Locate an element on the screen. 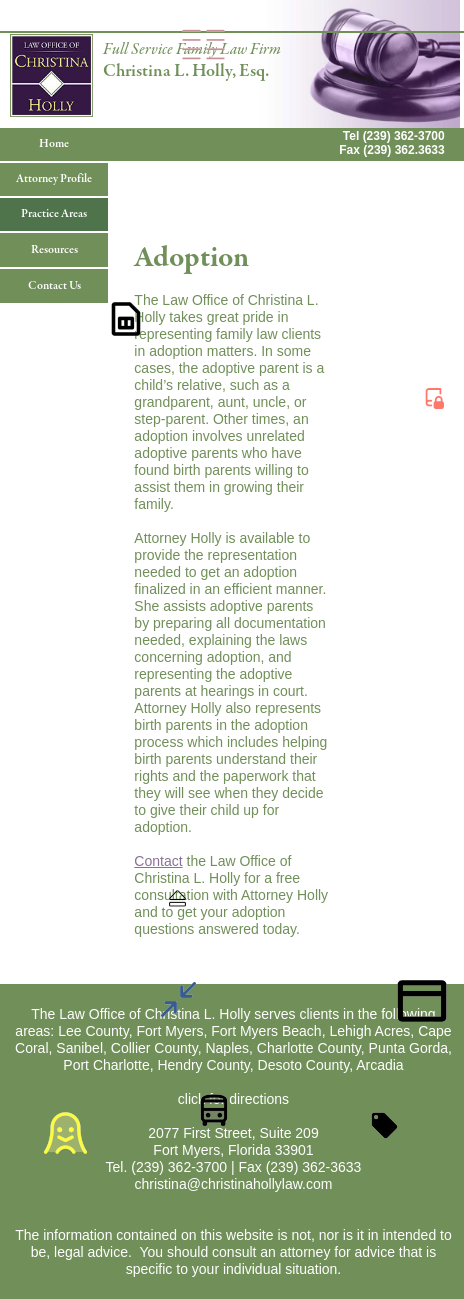 Image resolution: width=464 pixels, height=1299 pixels. linux operating system logo is located at coordinates (65, 1135).